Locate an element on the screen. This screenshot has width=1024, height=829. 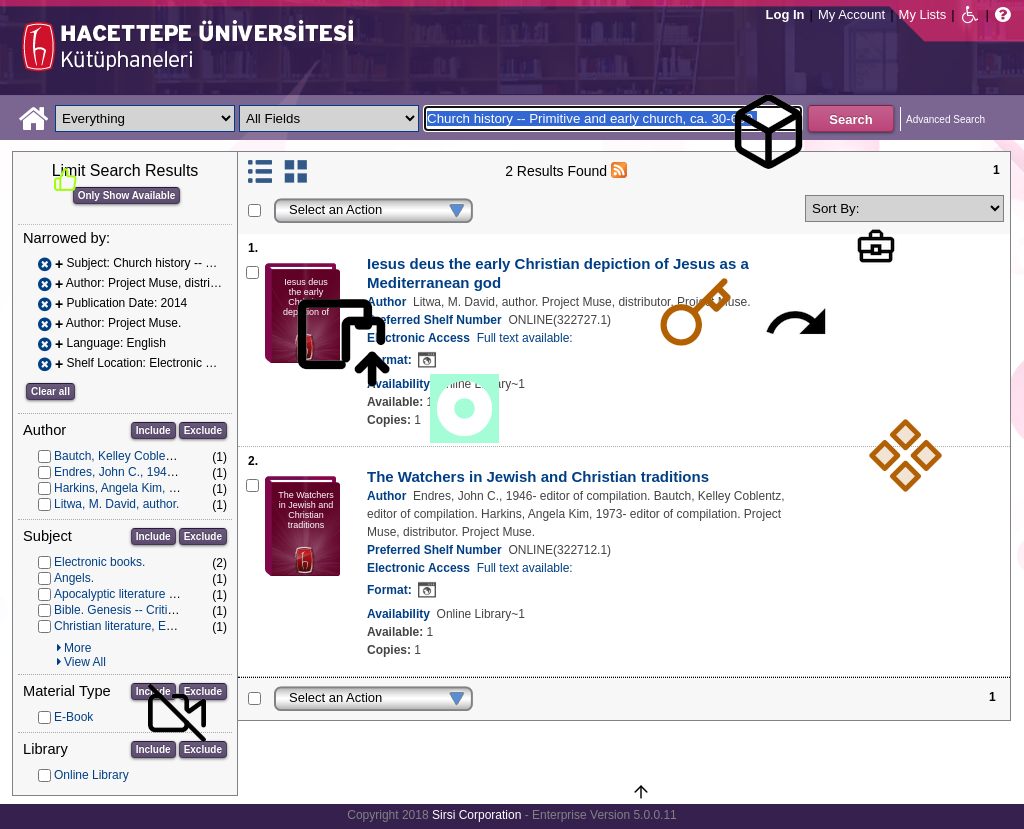
upload content to connected devices is located at coordinates (341, 338).